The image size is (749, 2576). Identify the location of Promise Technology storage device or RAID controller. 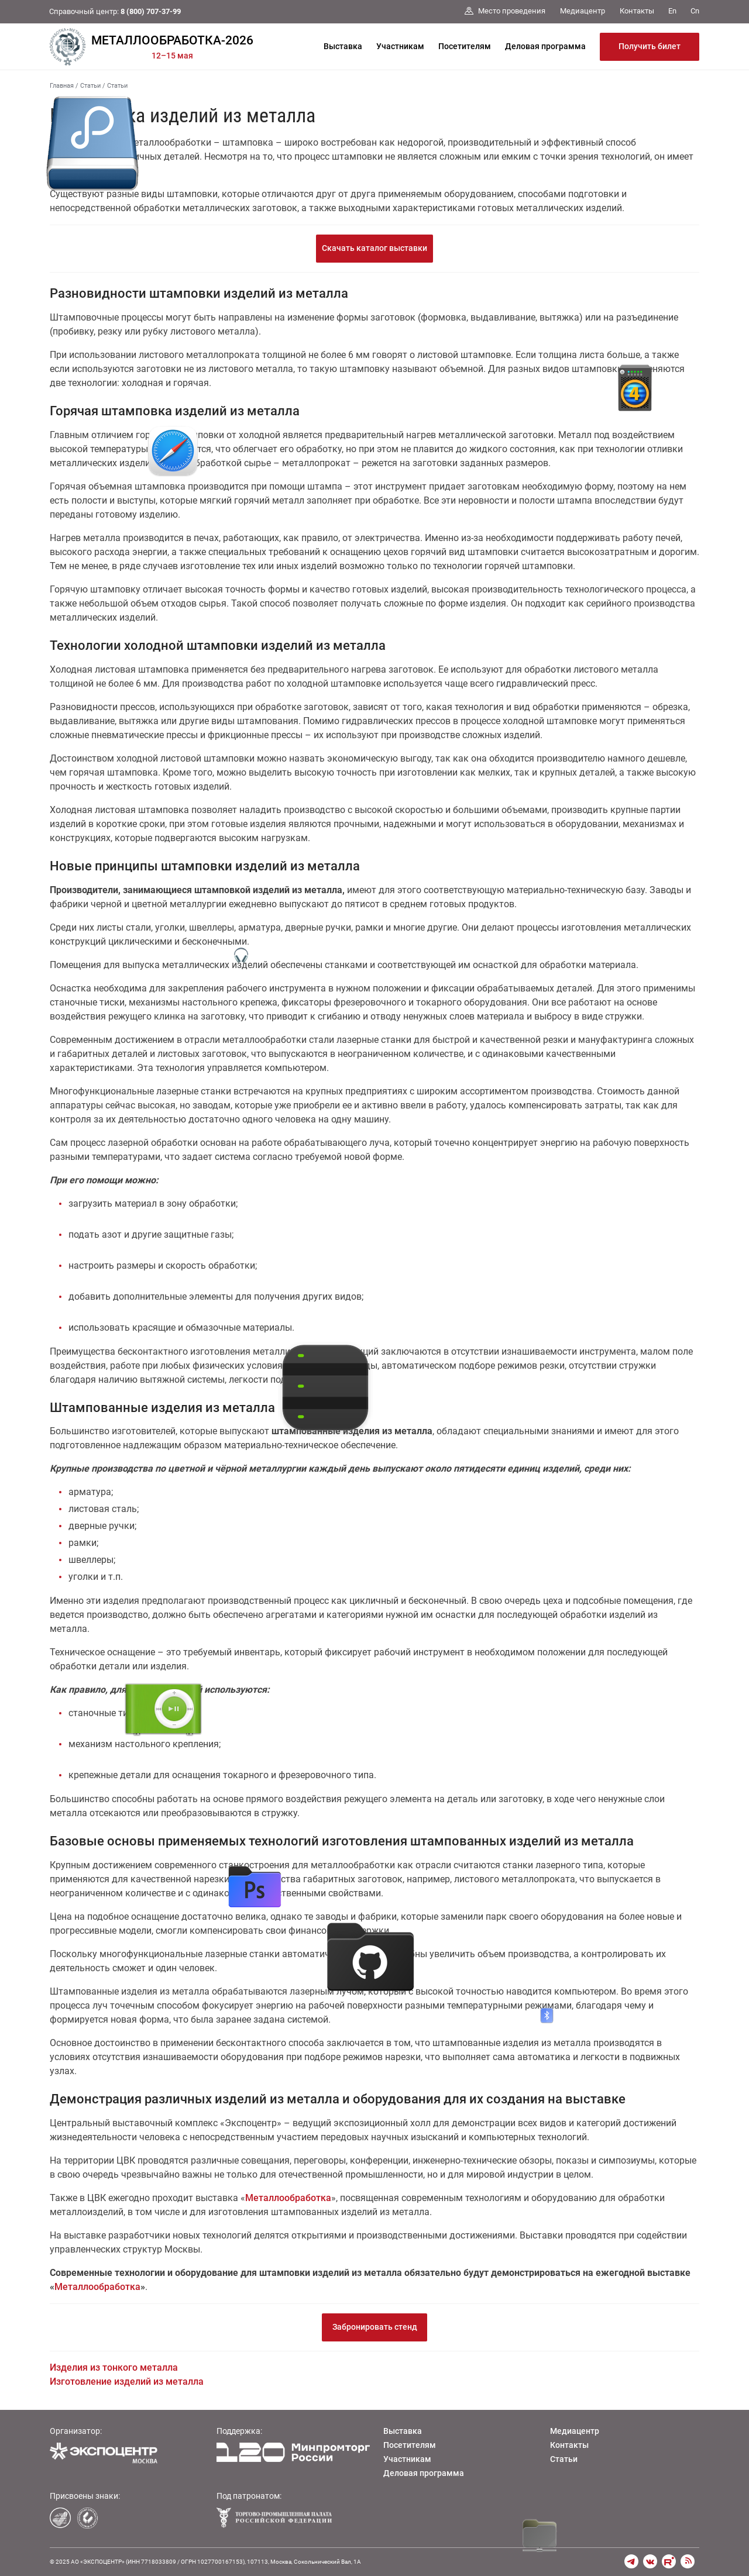
(92, 146).